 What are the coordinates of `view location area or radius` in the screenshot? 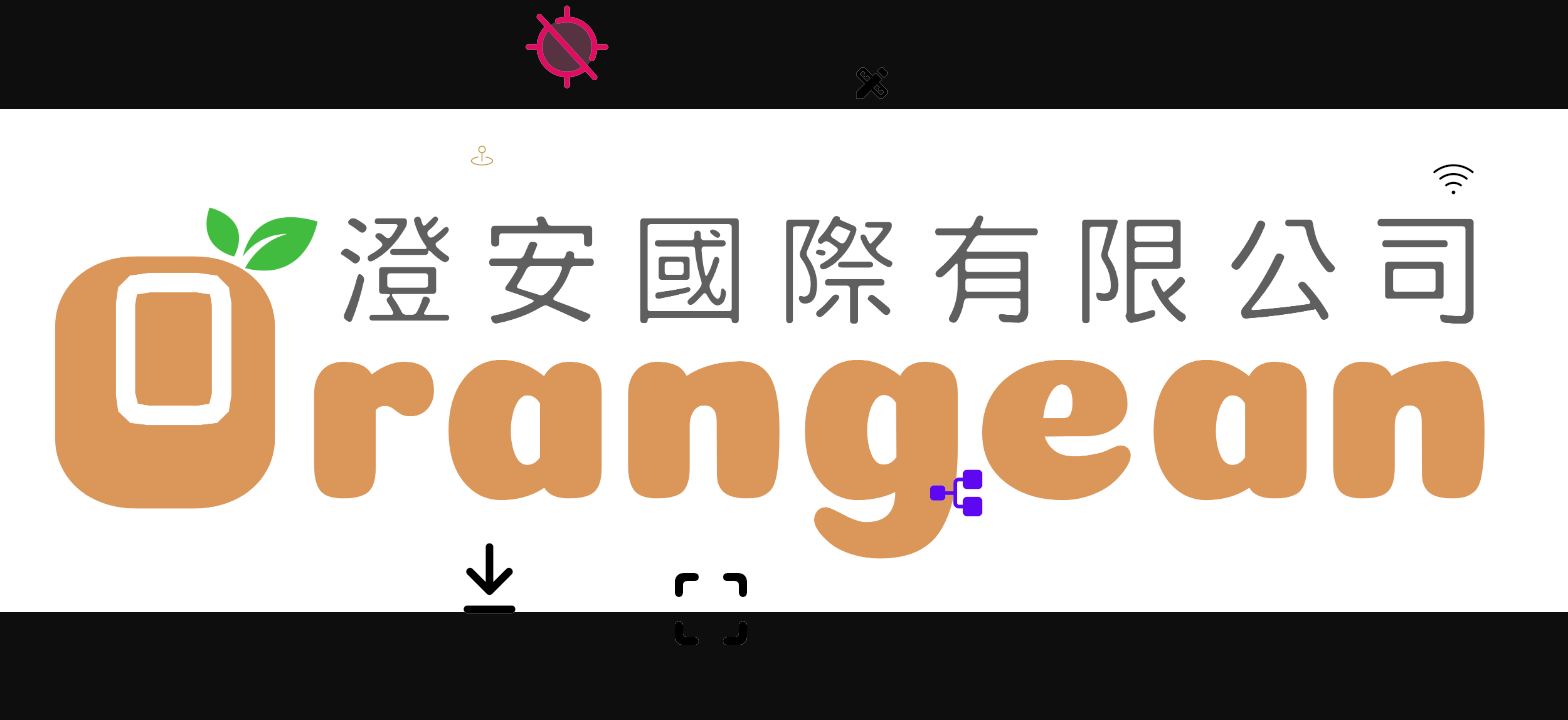 It's located at (482, 156).